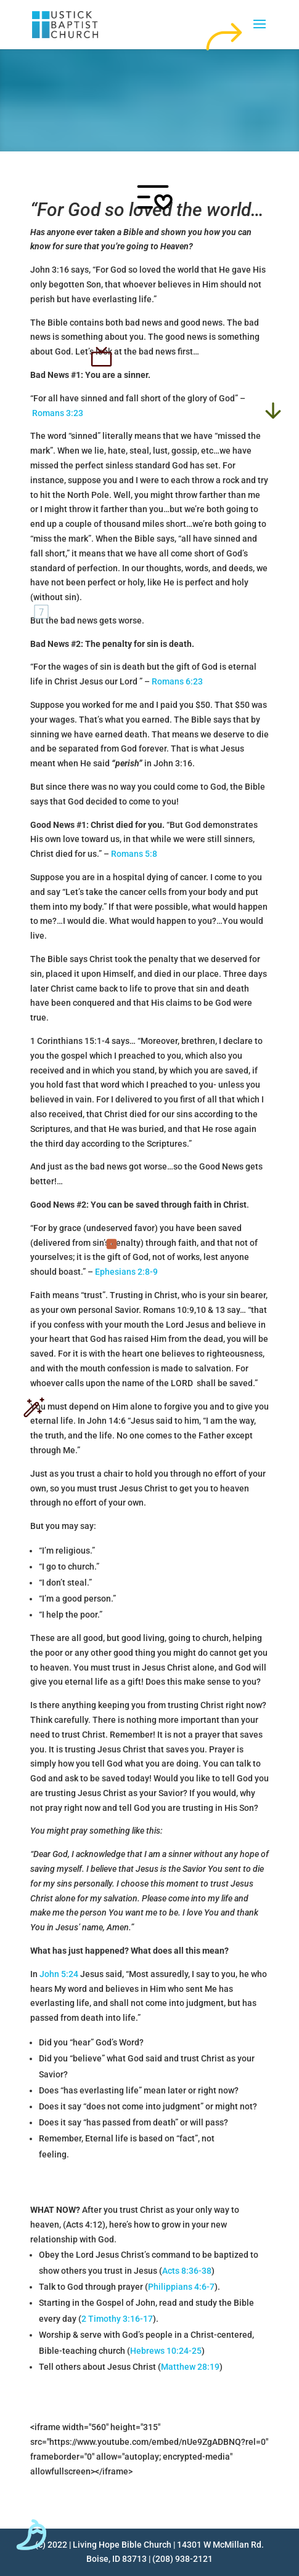 The image size is (299, 2576). What do you see at coordinates (34, 1408) in the screenshot?
I see `apply automatic formatting or enhancements` at bounding box center [34, 1408].